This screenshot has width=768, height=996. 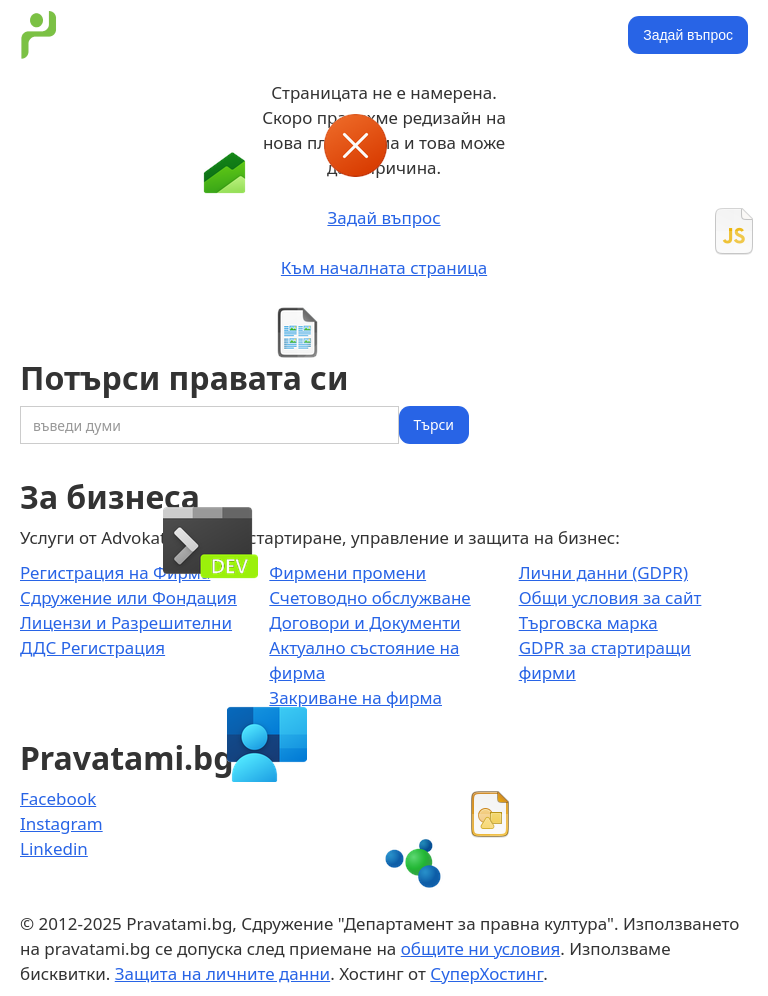 I want to click on libreoffice draw document file, so click(x=490, y=814).